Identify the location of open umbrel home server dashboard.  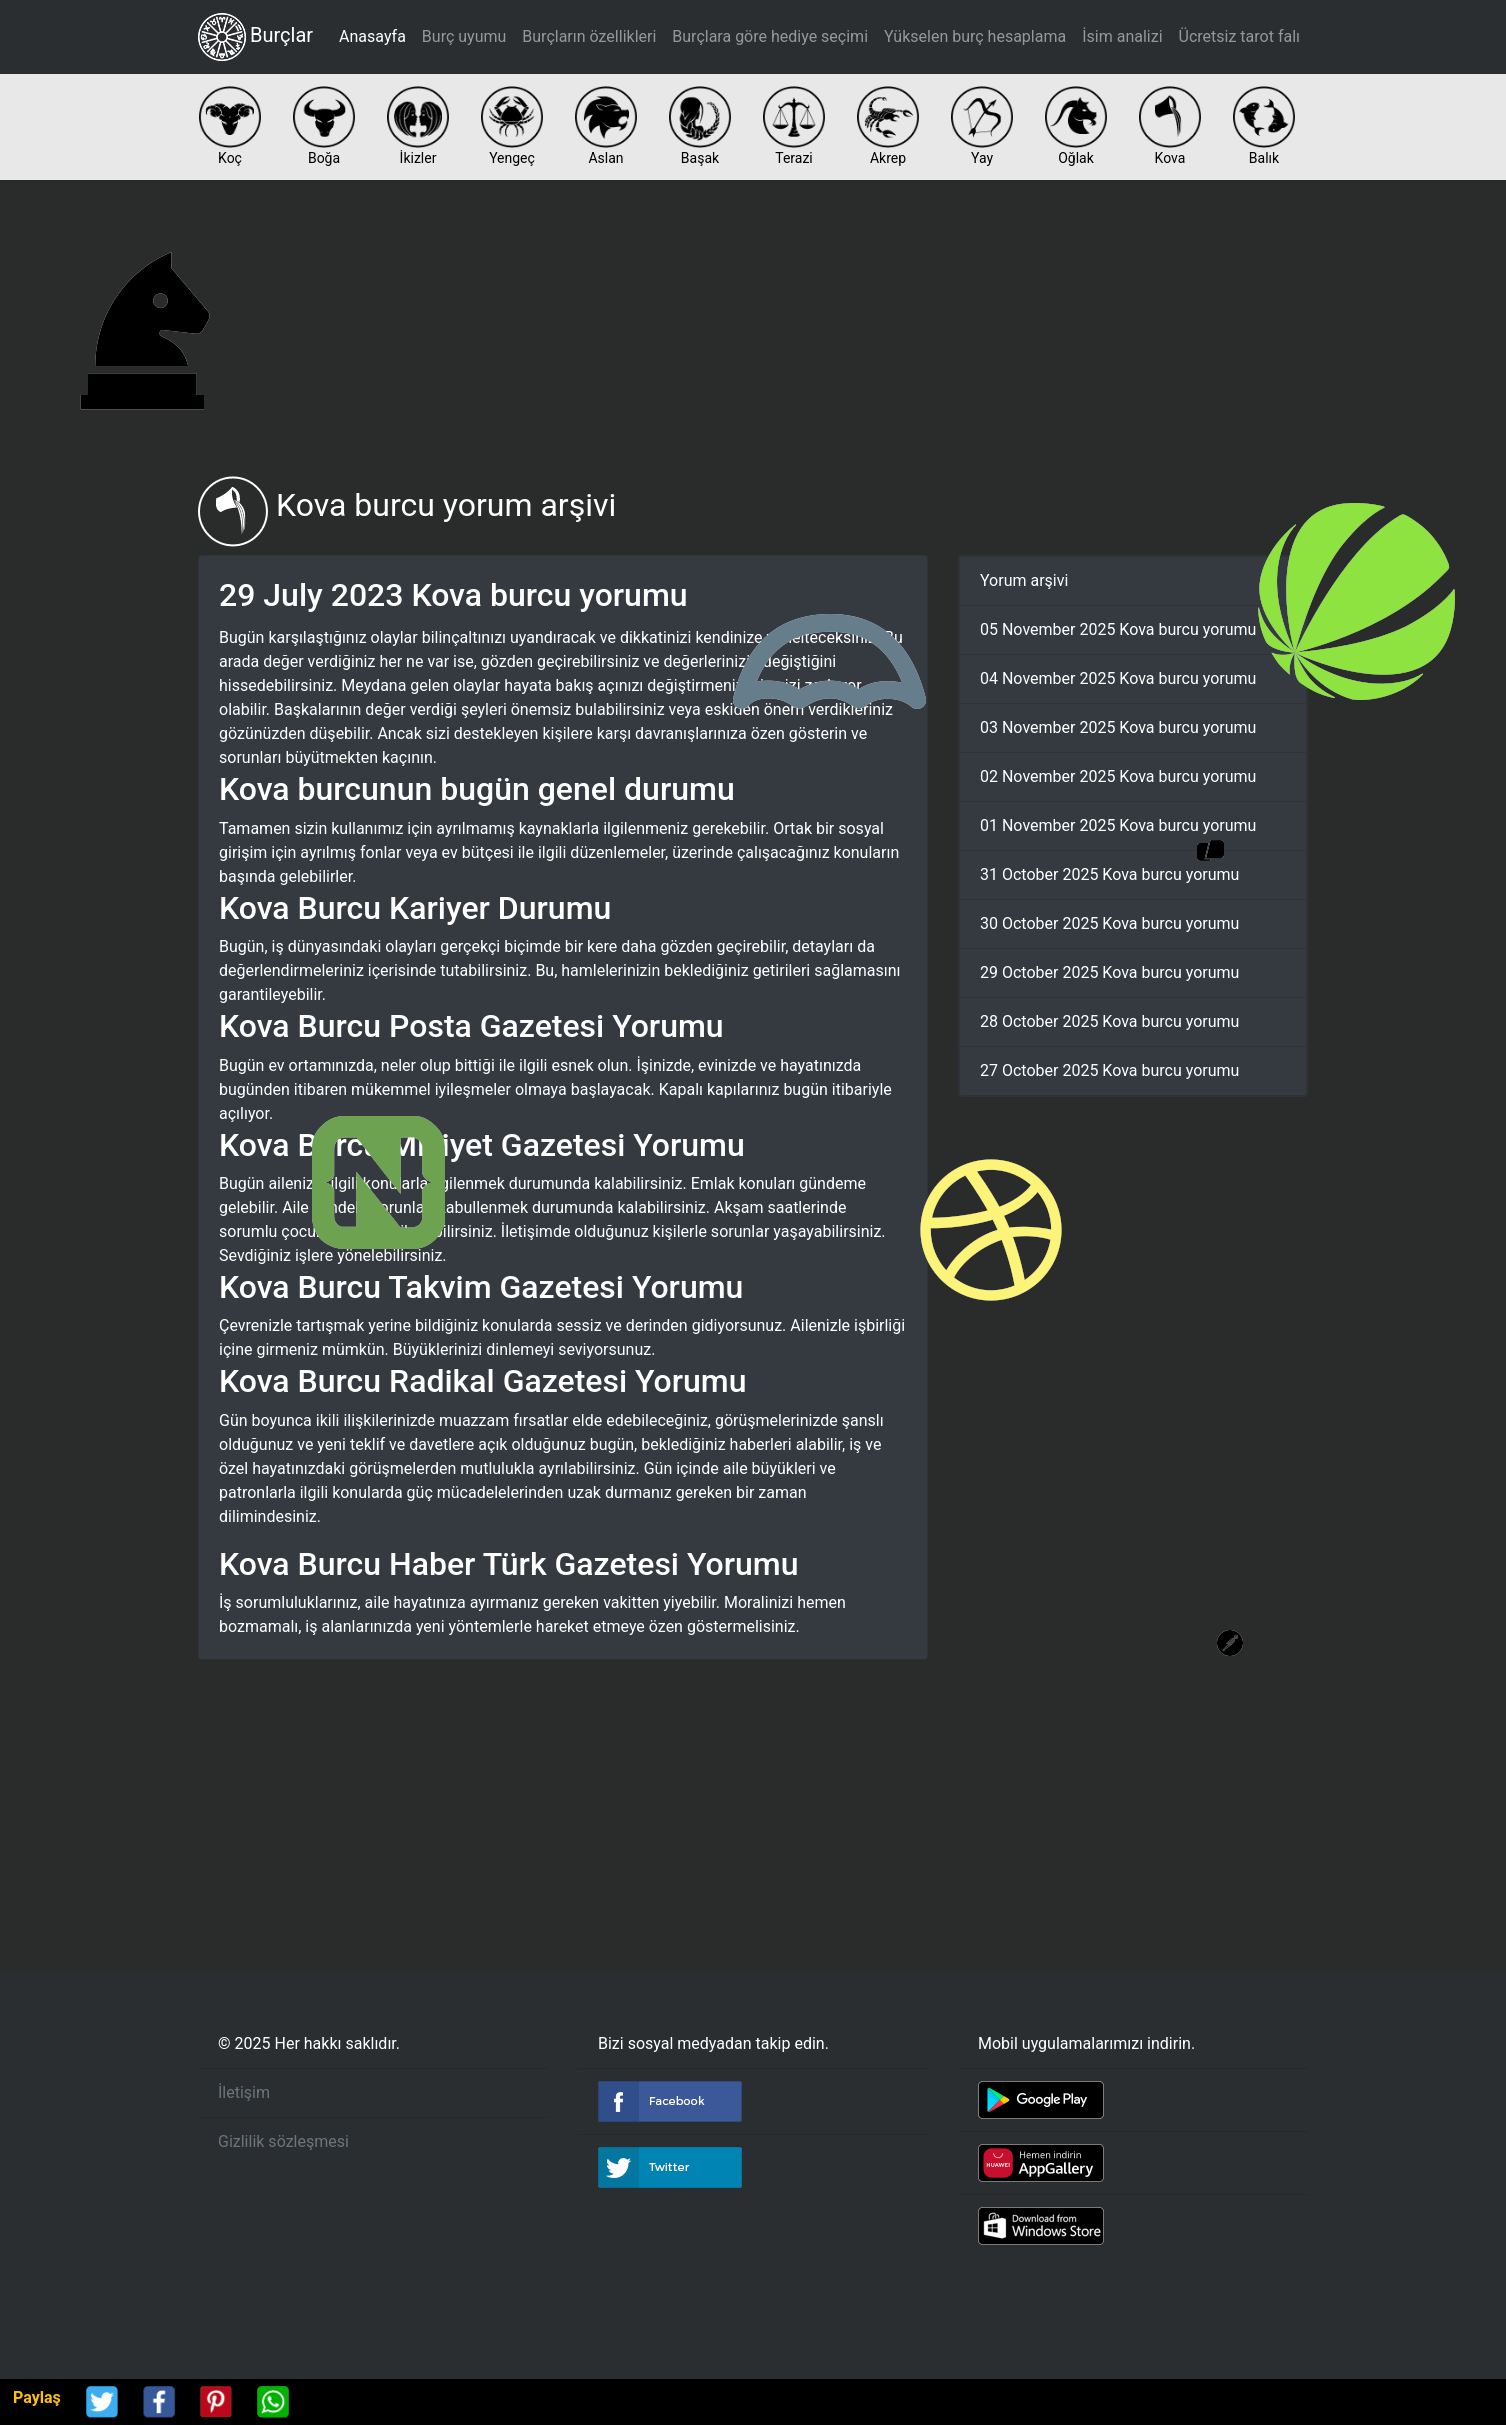
(829, 661).